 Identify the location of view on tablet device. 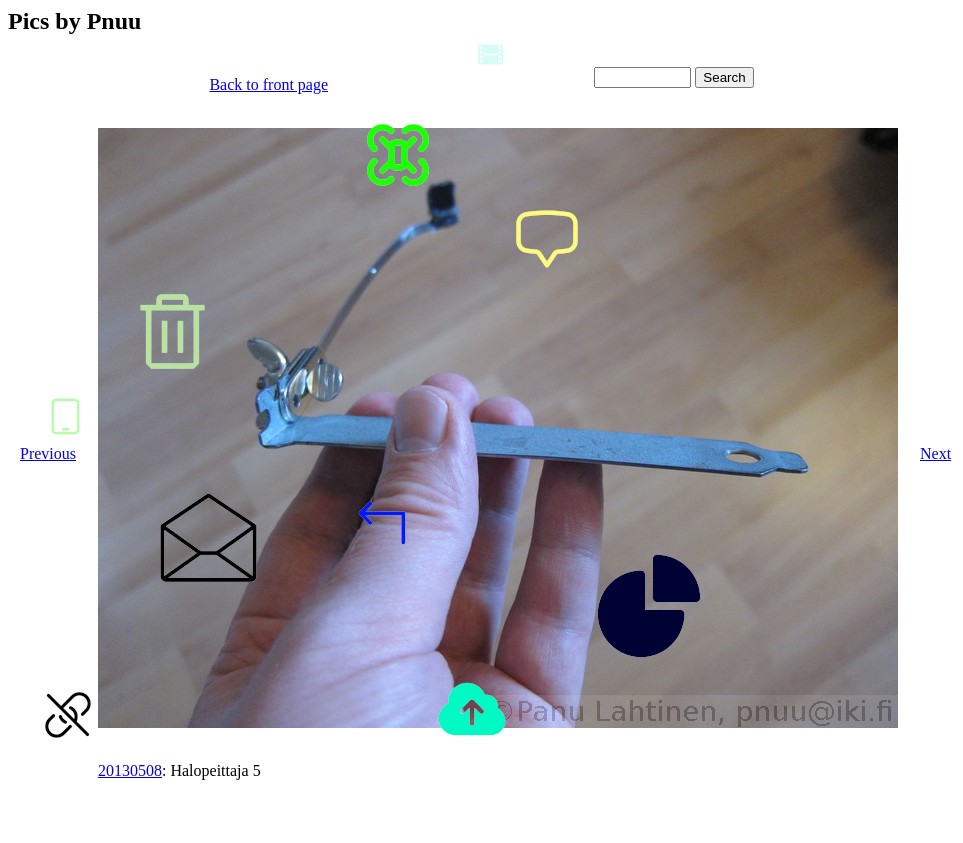
(65, 416).